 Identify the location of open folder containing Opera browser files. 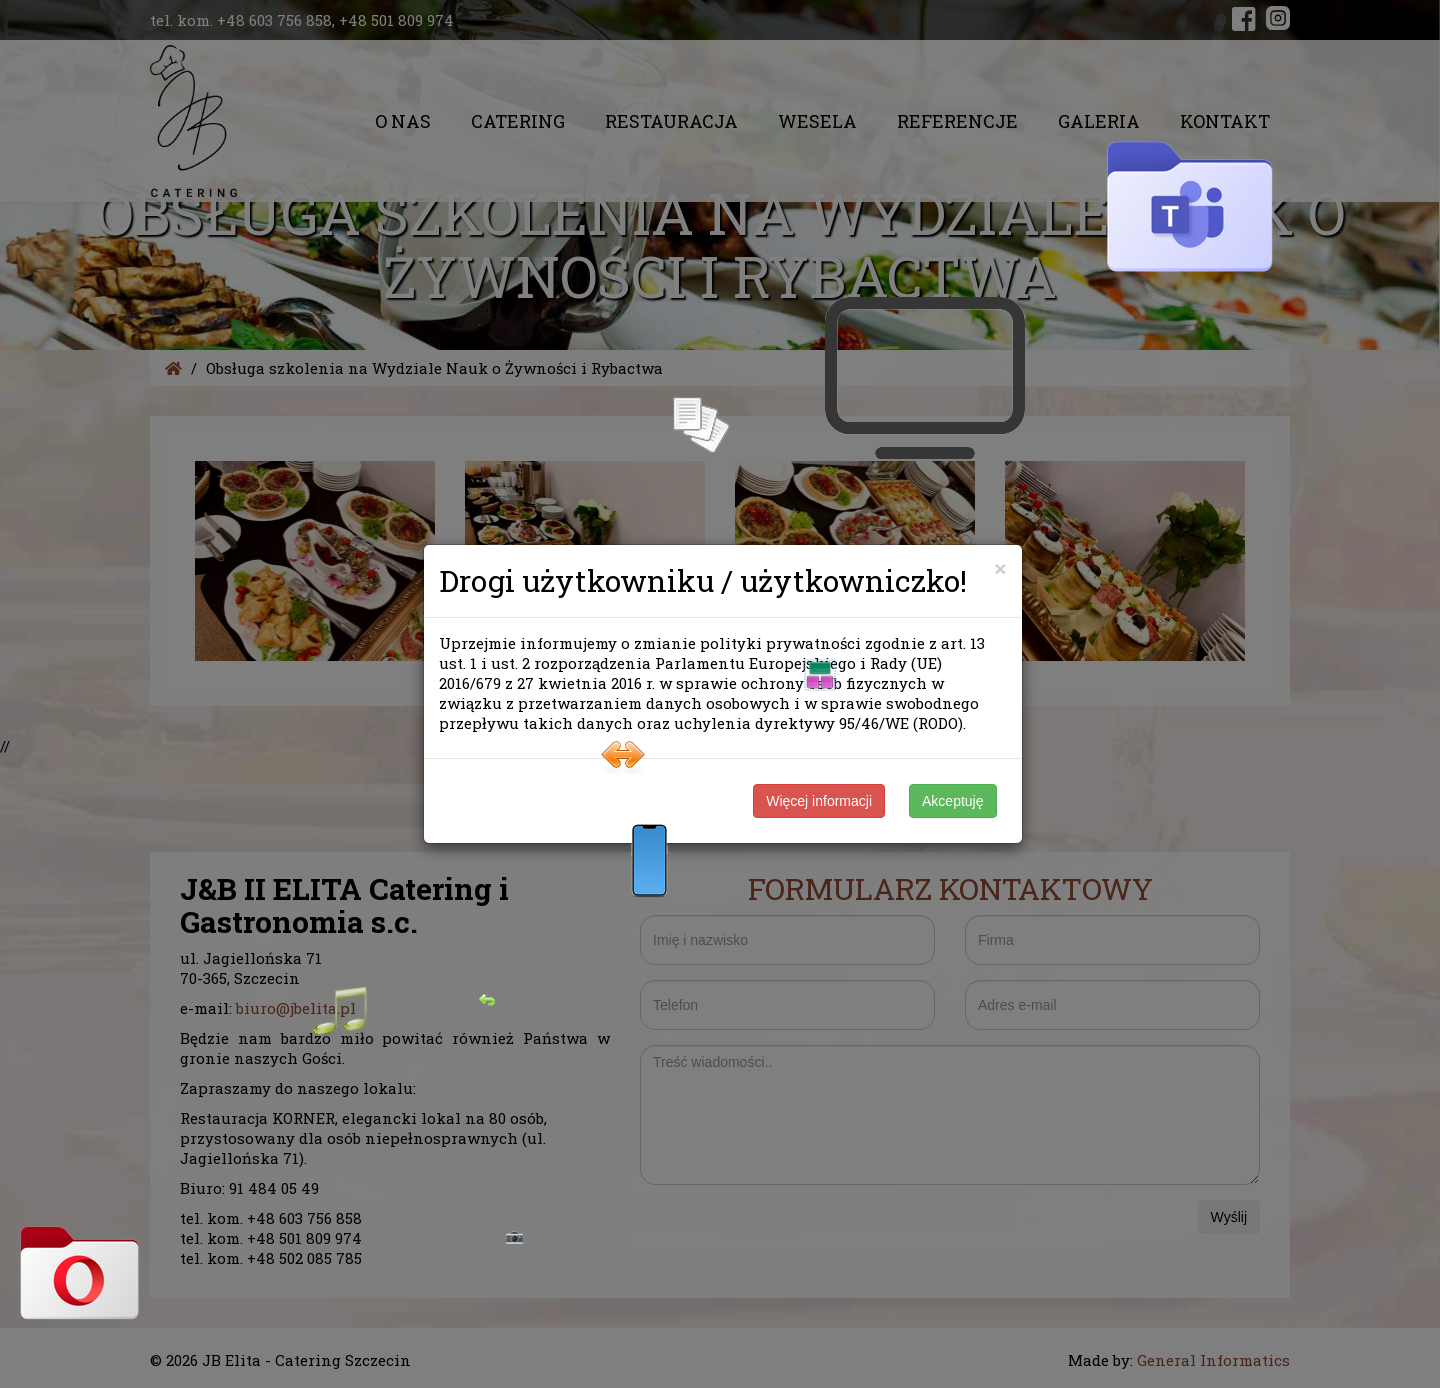
(79, 1276).